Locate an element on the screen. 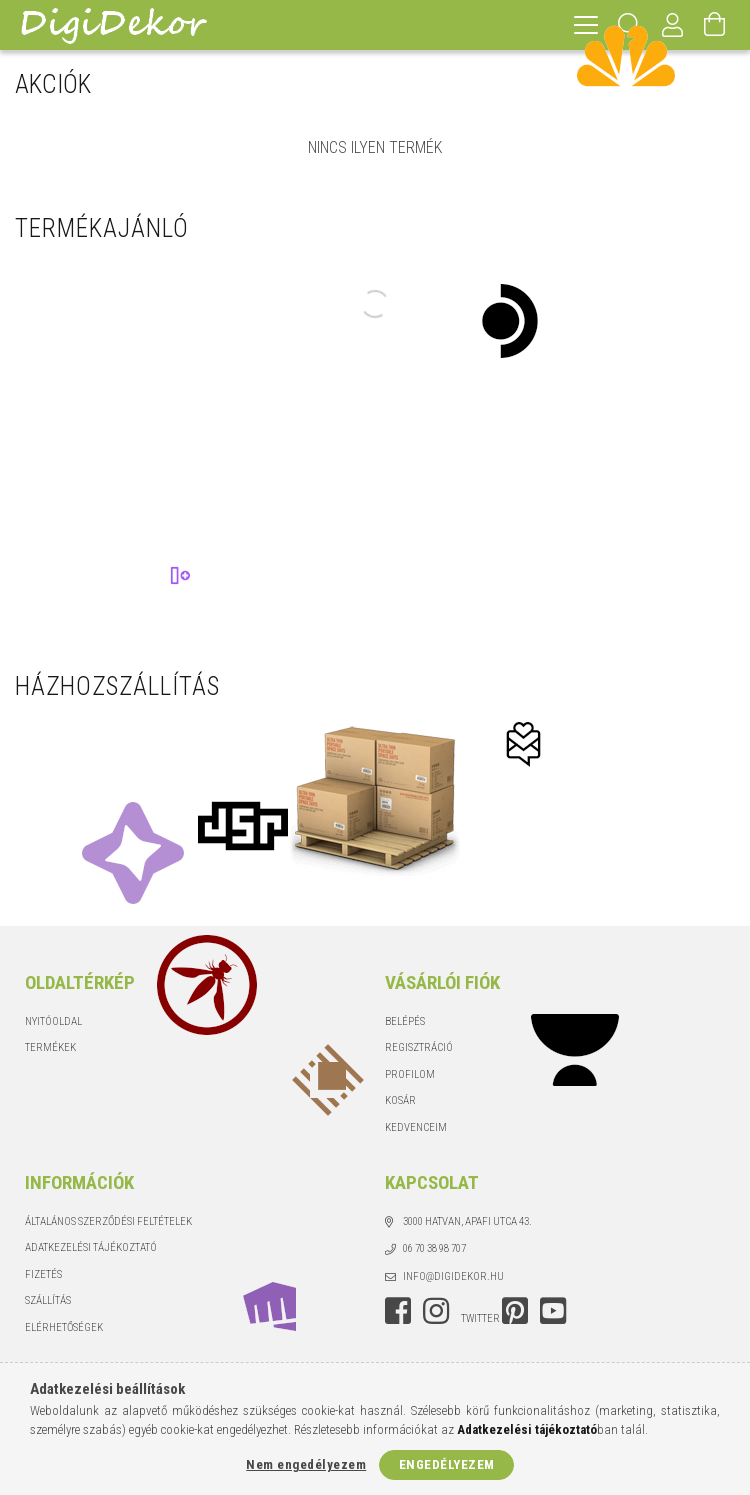 The height and width of the screenshot is (1495, 750). riot games logo is located at coordinates (269, 1306).